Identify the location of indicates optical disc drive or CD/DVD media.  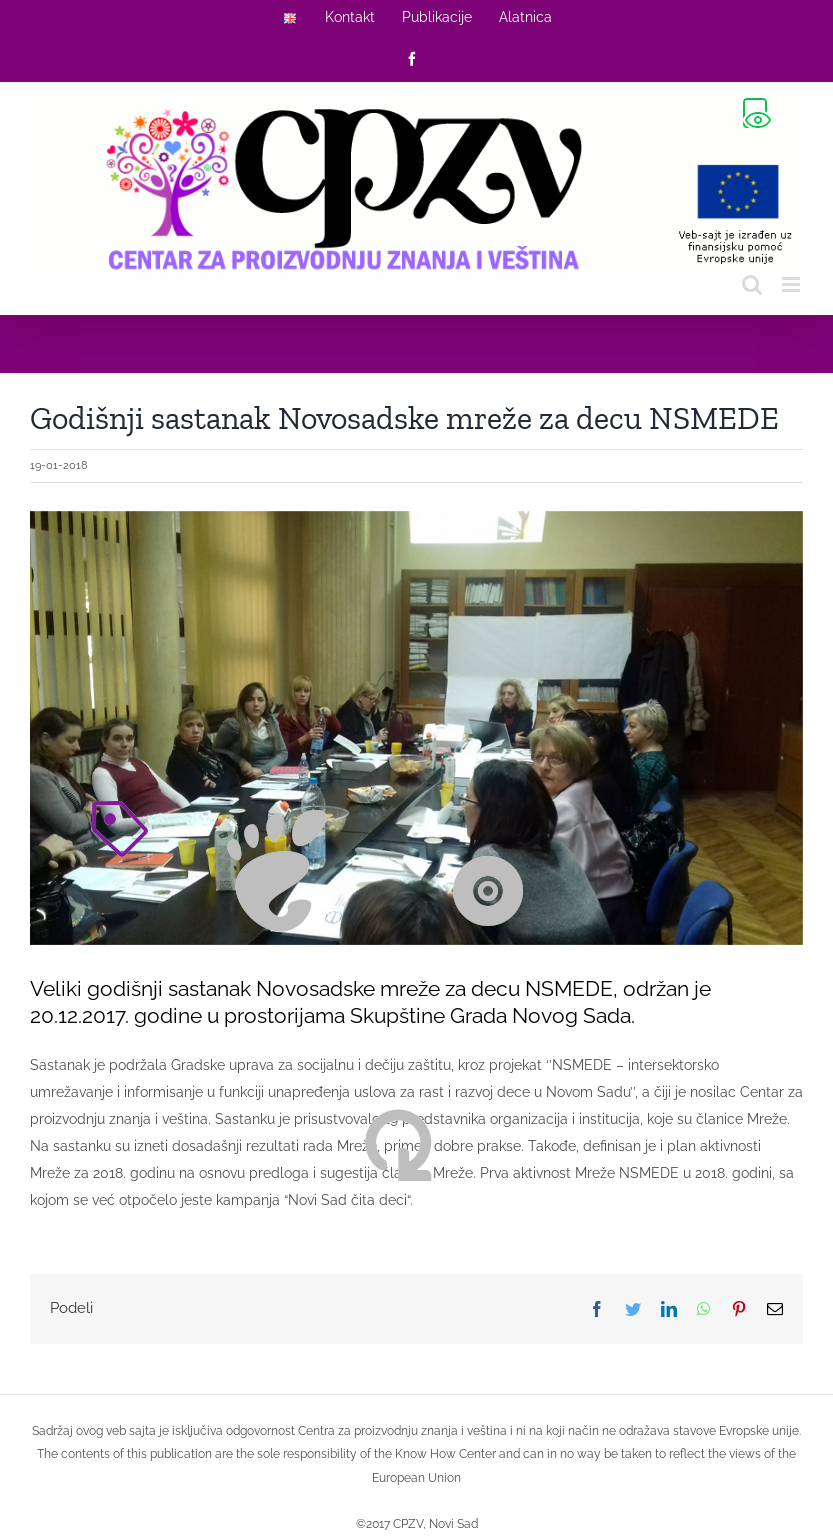
(488, 891).